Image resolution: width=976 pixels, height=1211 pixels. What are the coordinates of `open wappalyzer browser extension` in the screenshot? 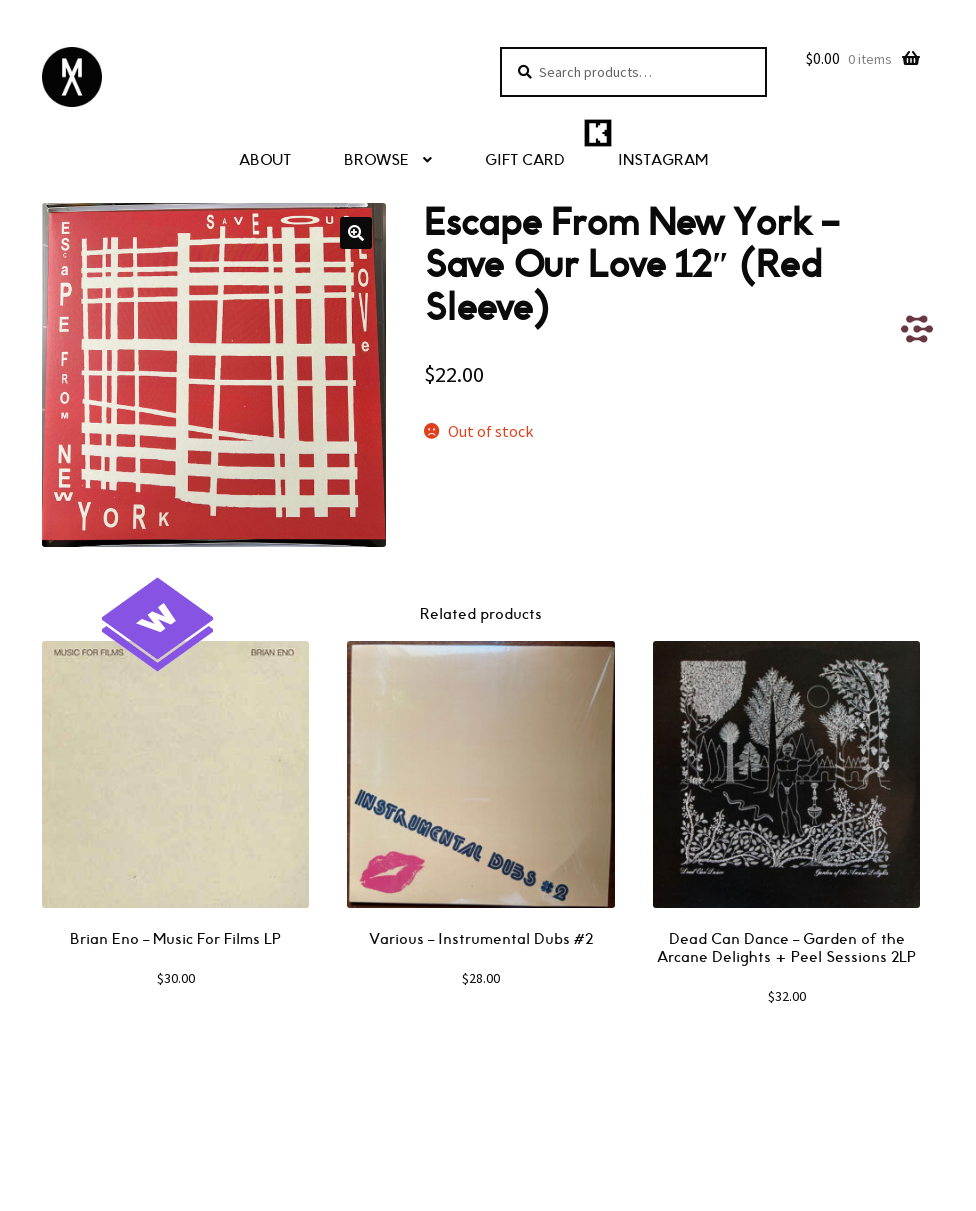 It's located at (157, 624).